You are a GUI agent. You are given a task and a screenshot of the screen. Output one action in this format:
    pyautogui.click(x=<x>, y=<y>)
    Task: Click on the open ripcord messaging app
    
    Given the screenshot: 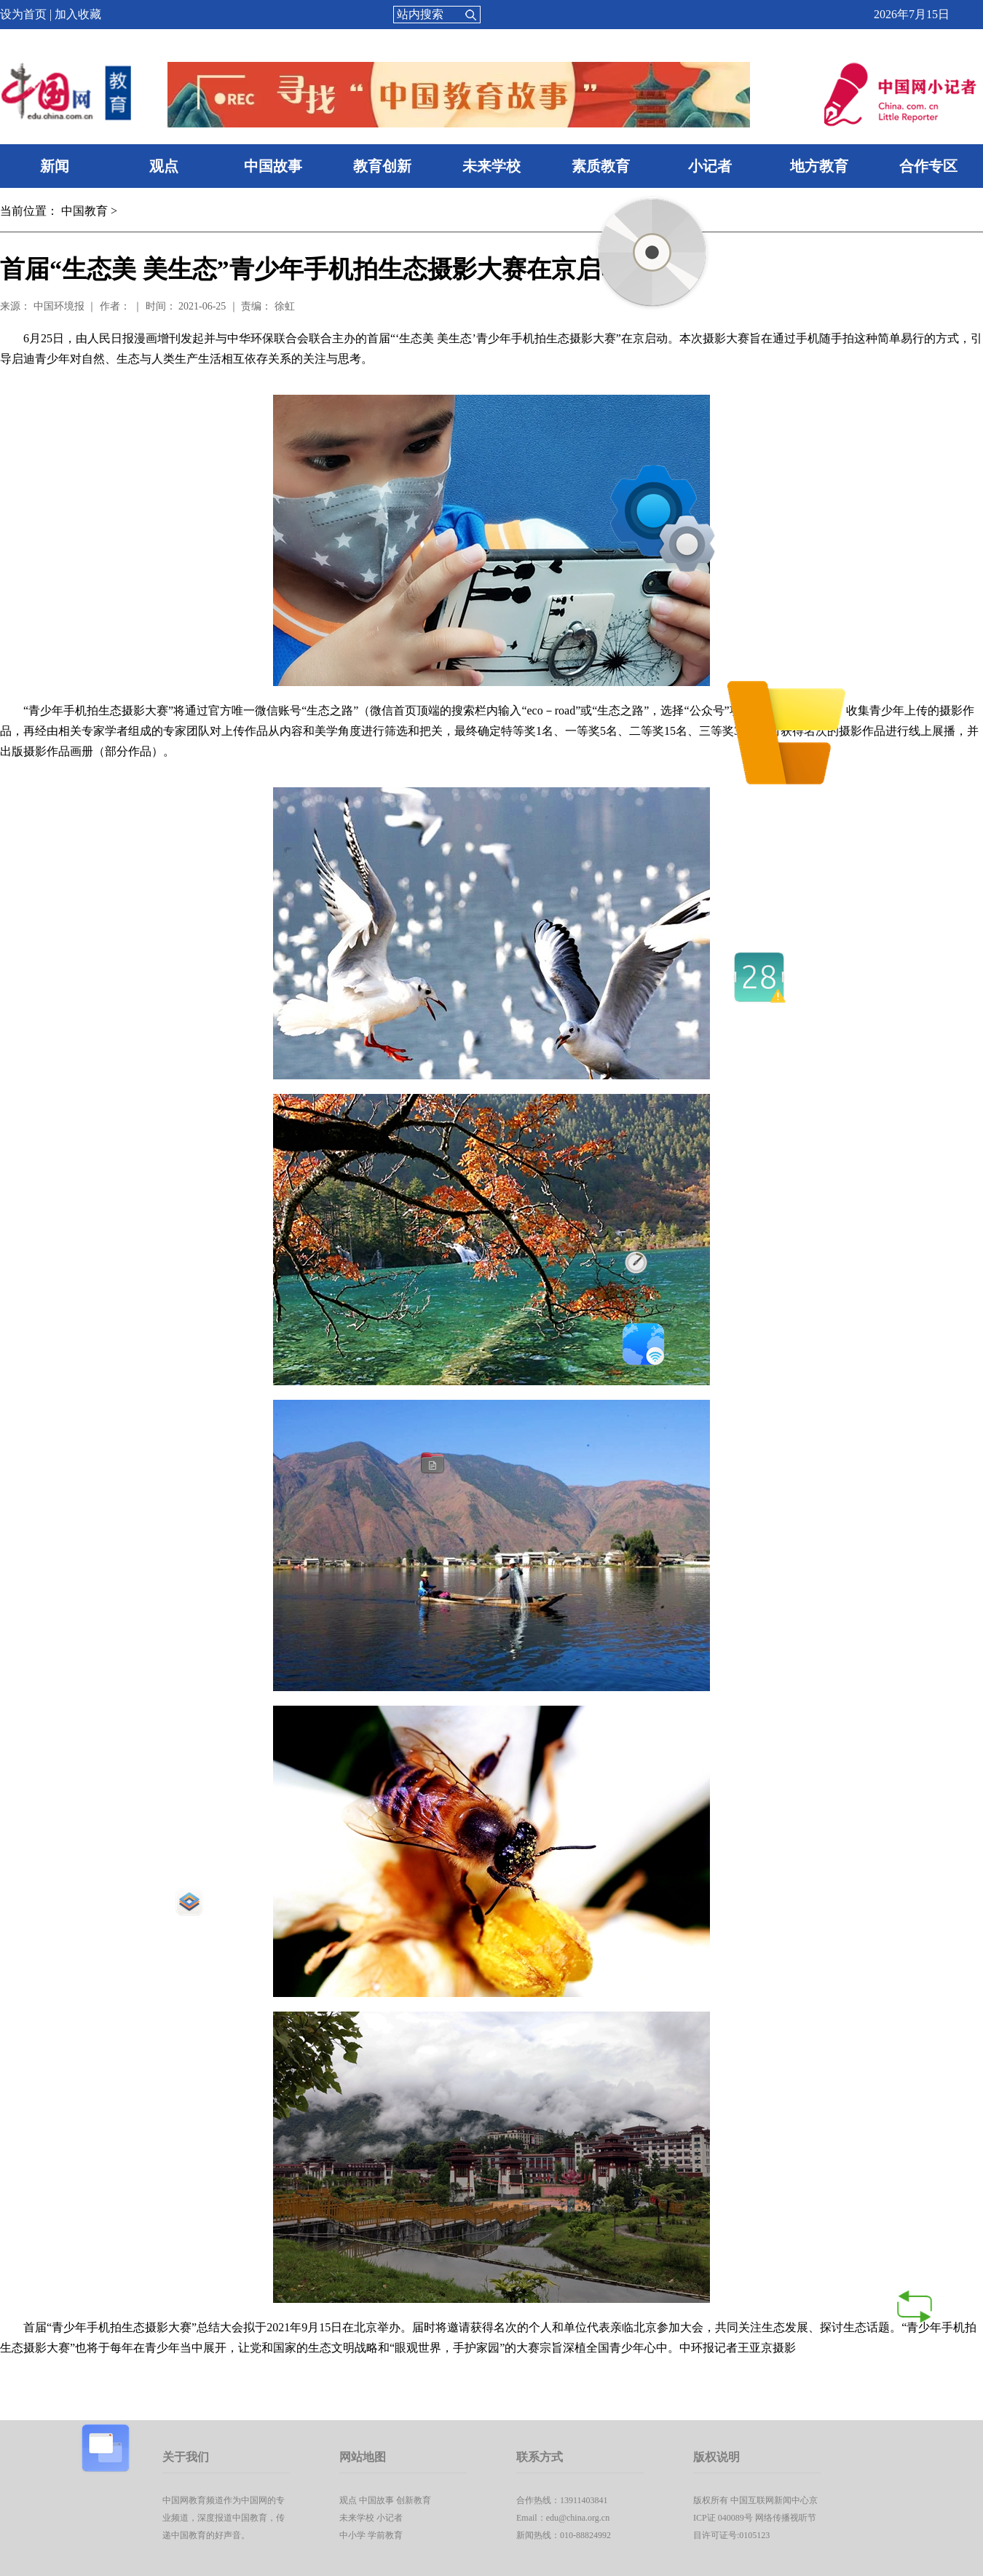 What is the action you would take?
    pyautogui.click(x=189, y=1902)
    